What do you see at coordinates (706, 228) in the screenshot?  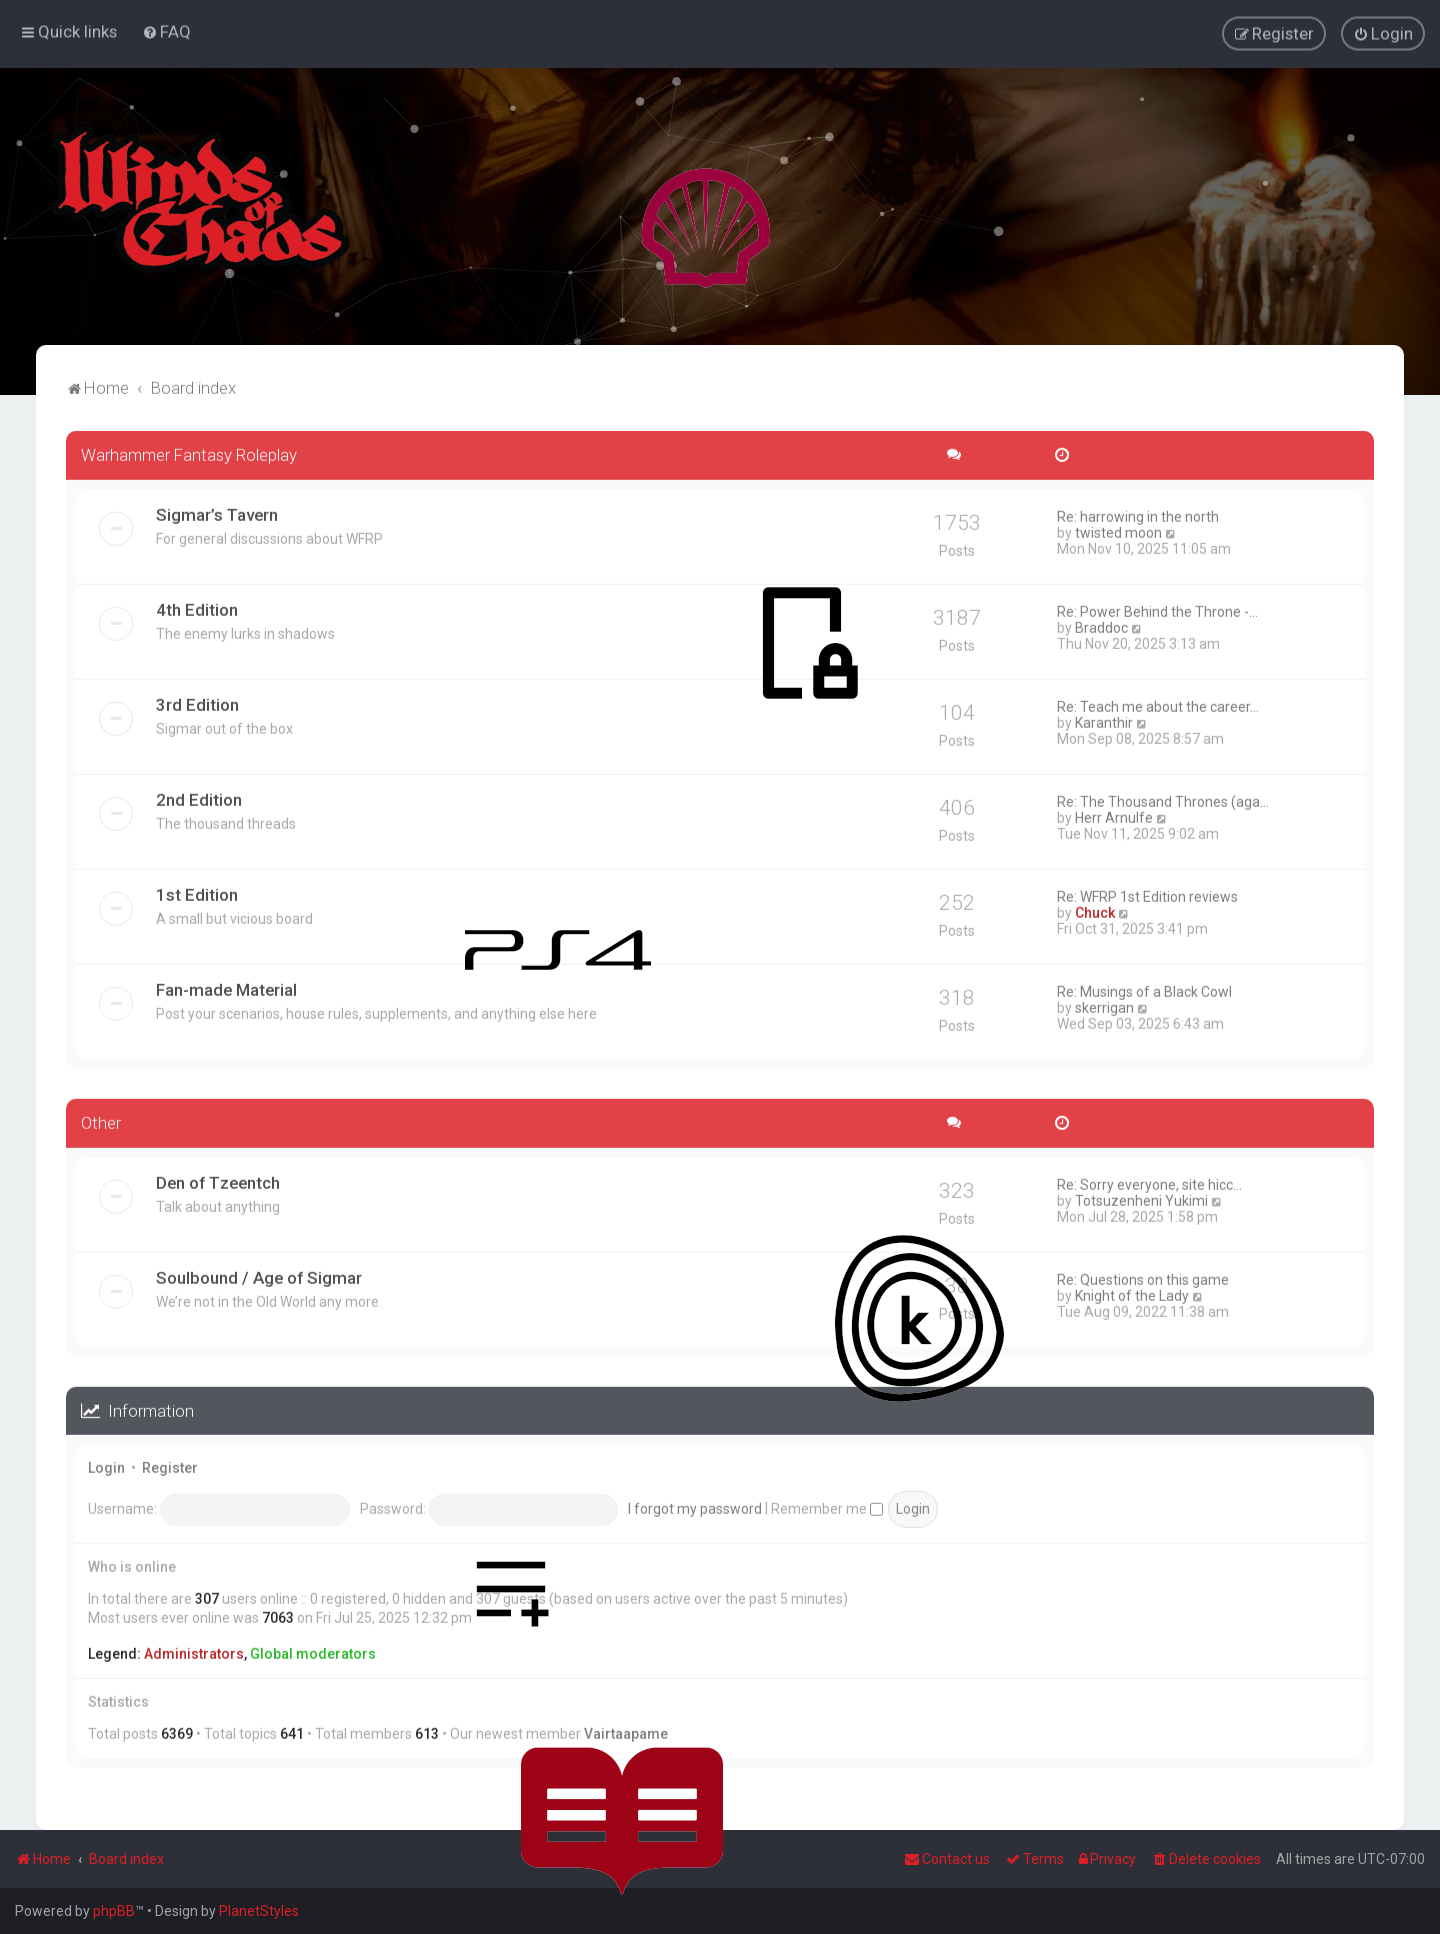 I see `shell oil company logo` at bounding box center [706, 228].